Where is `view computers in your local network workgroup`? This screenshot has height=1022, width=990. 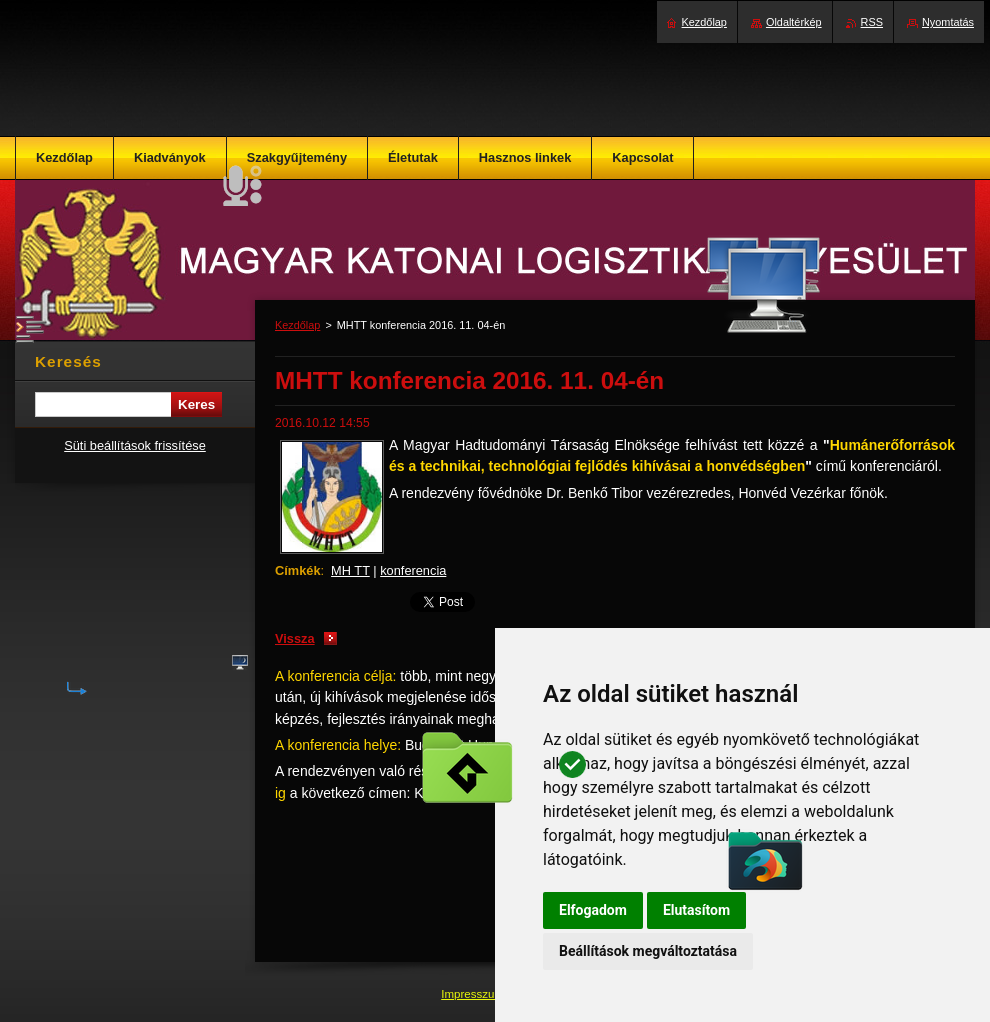
view computers in your local network workgroup is located at coordinates (763, 284).